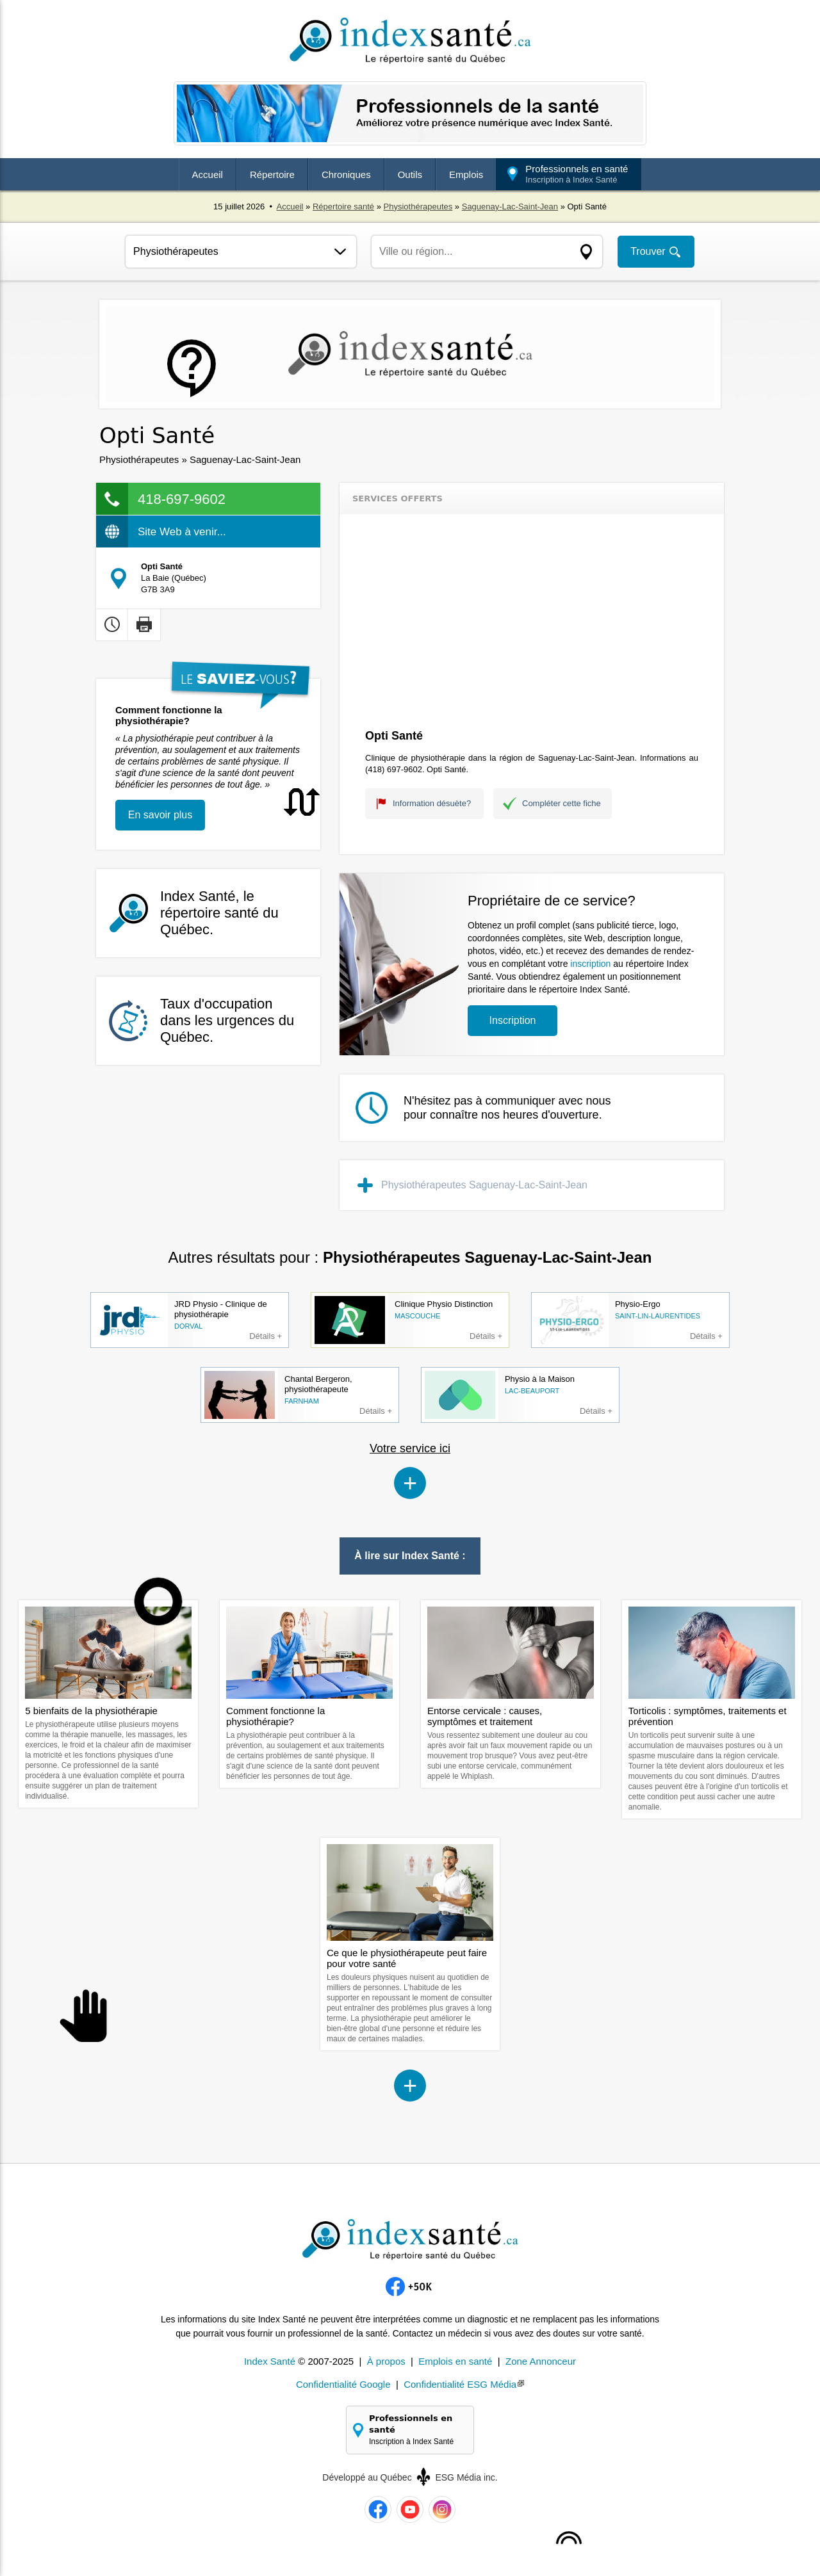  Describe the element at coordinates (193, 368) in the screenshot. I see `contact customer support` at that location.